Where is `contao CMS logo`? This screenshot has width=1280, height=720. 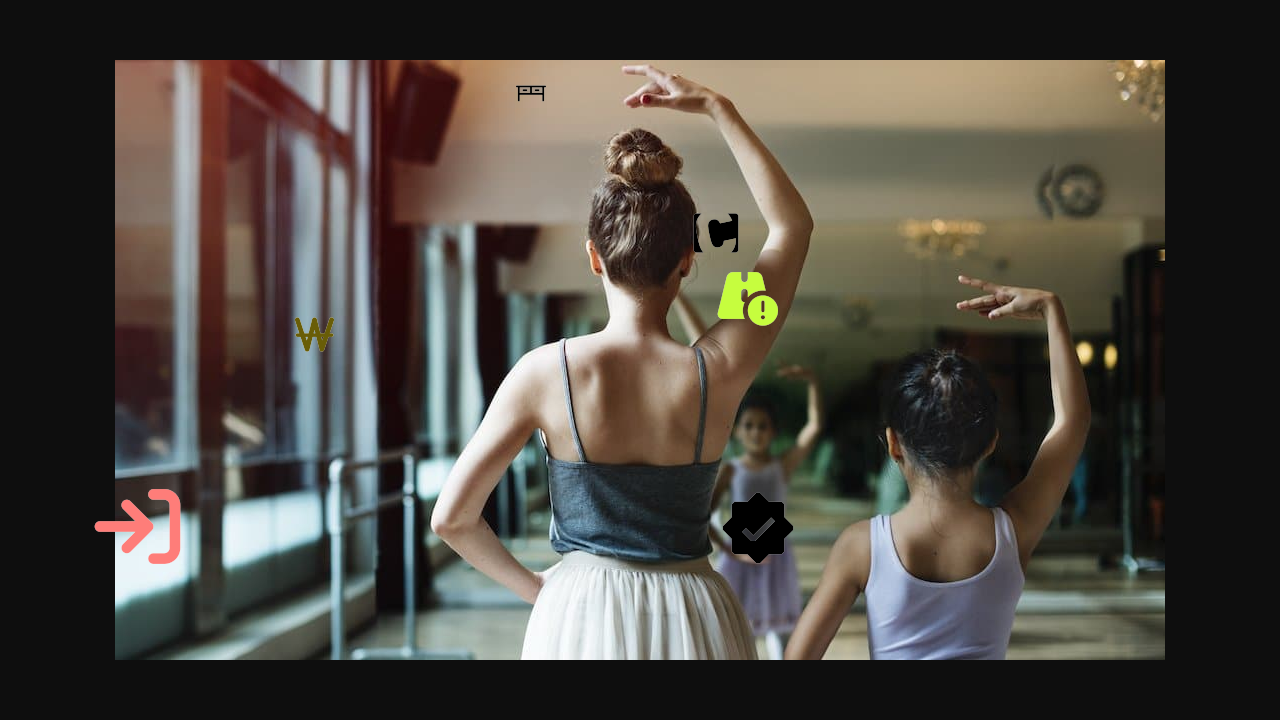
contao CMS logo is located at coordinates (716, 233).